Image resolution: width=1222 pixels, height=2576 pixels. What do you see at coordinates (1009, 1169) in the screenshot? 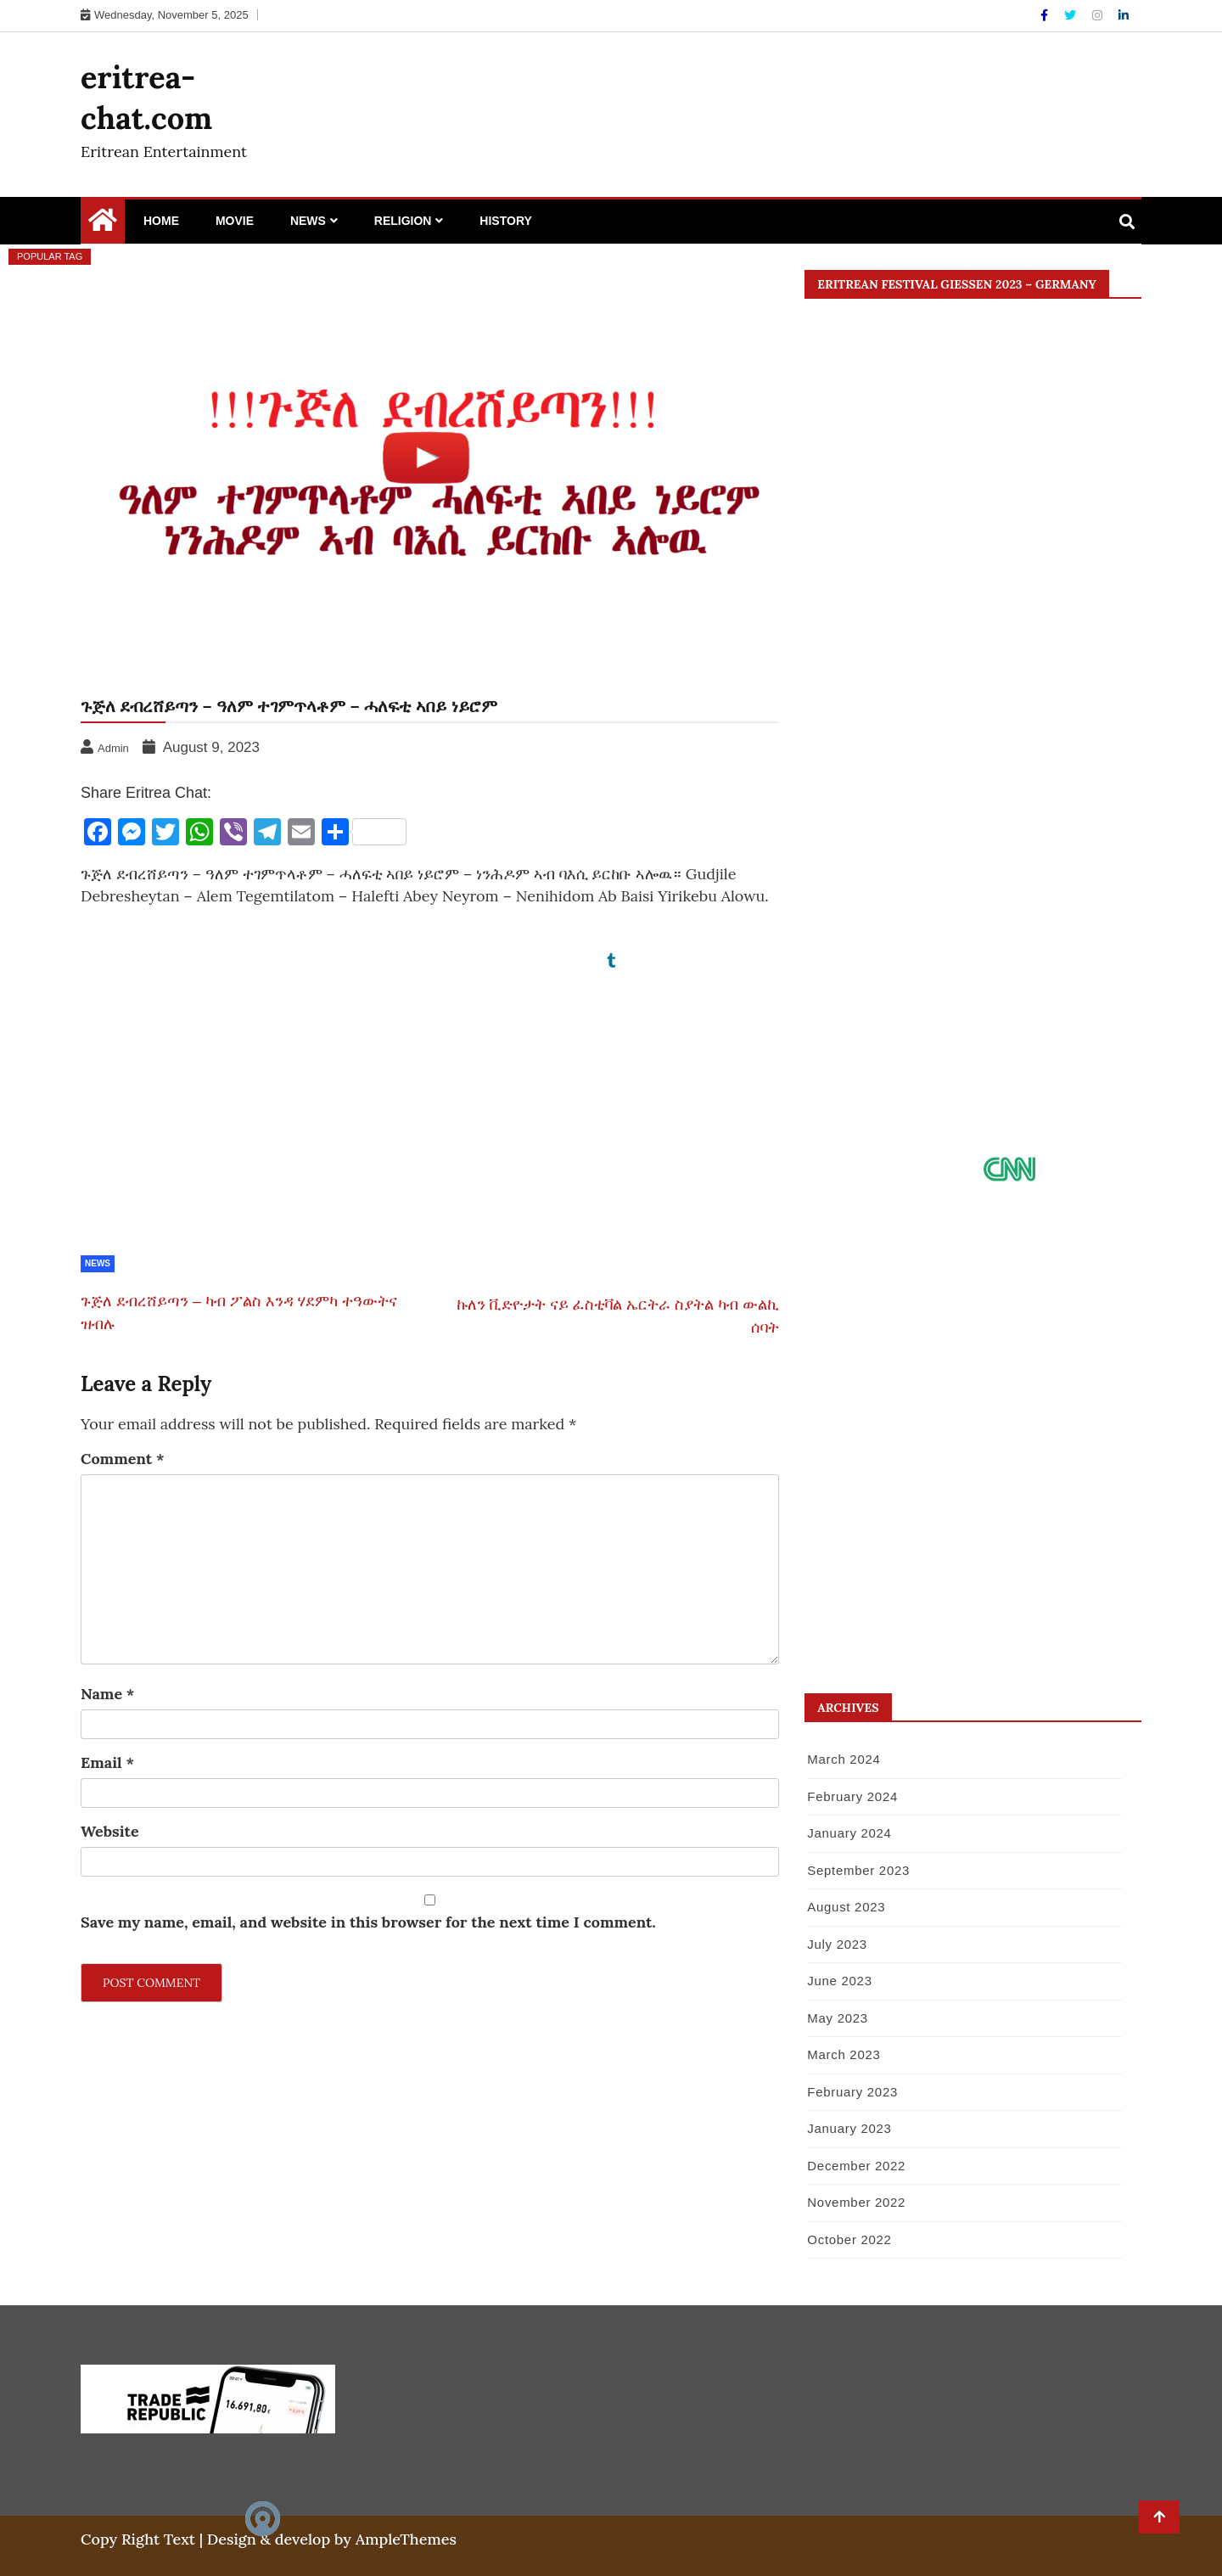
I see `open the CNN news app` at bounding box center [1009, 1169].